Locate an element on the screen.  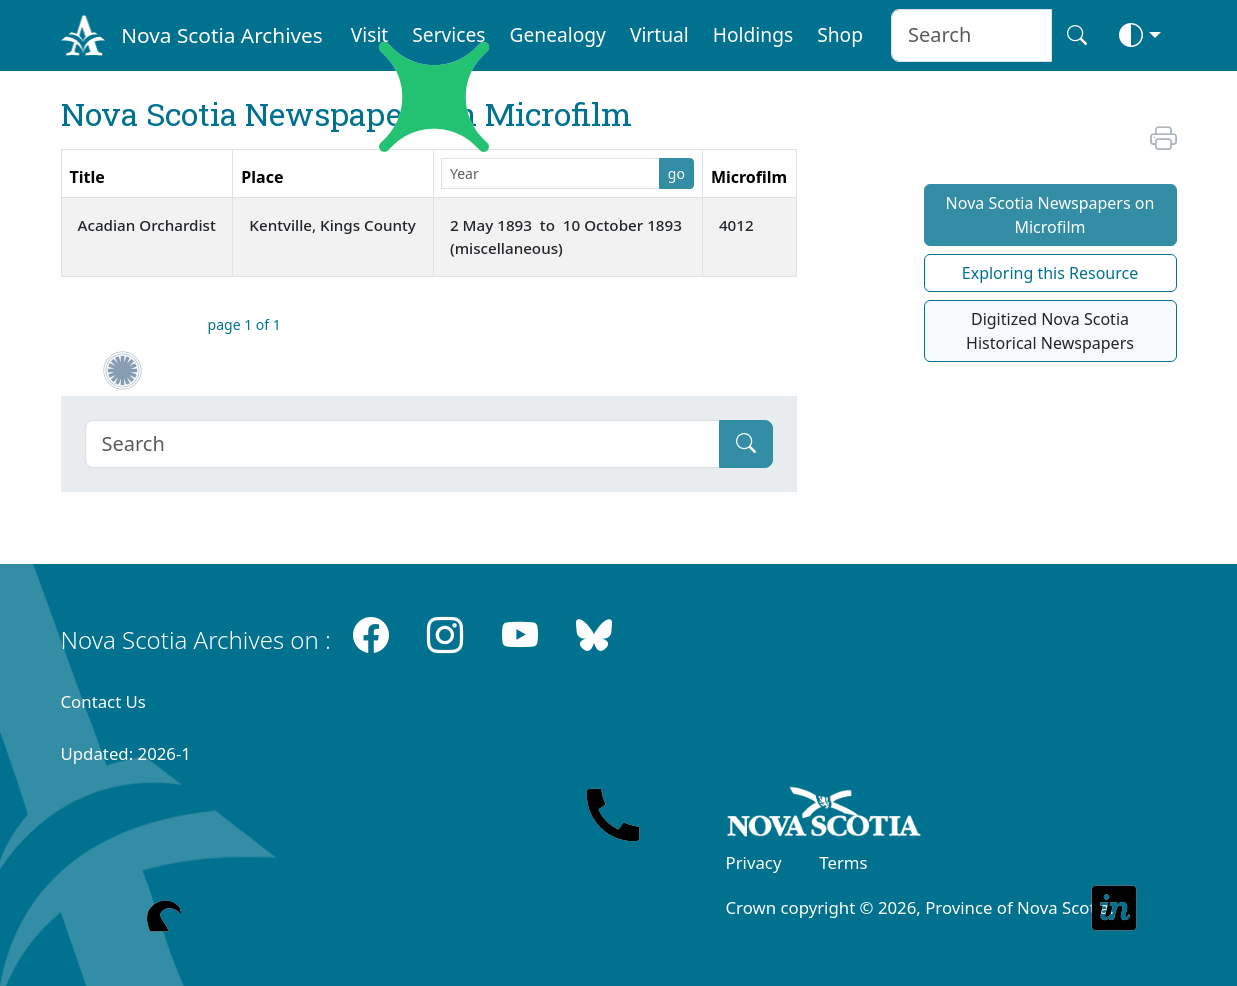
open OctoPrint 3D printer management interface is located at coordinates (164, 916).